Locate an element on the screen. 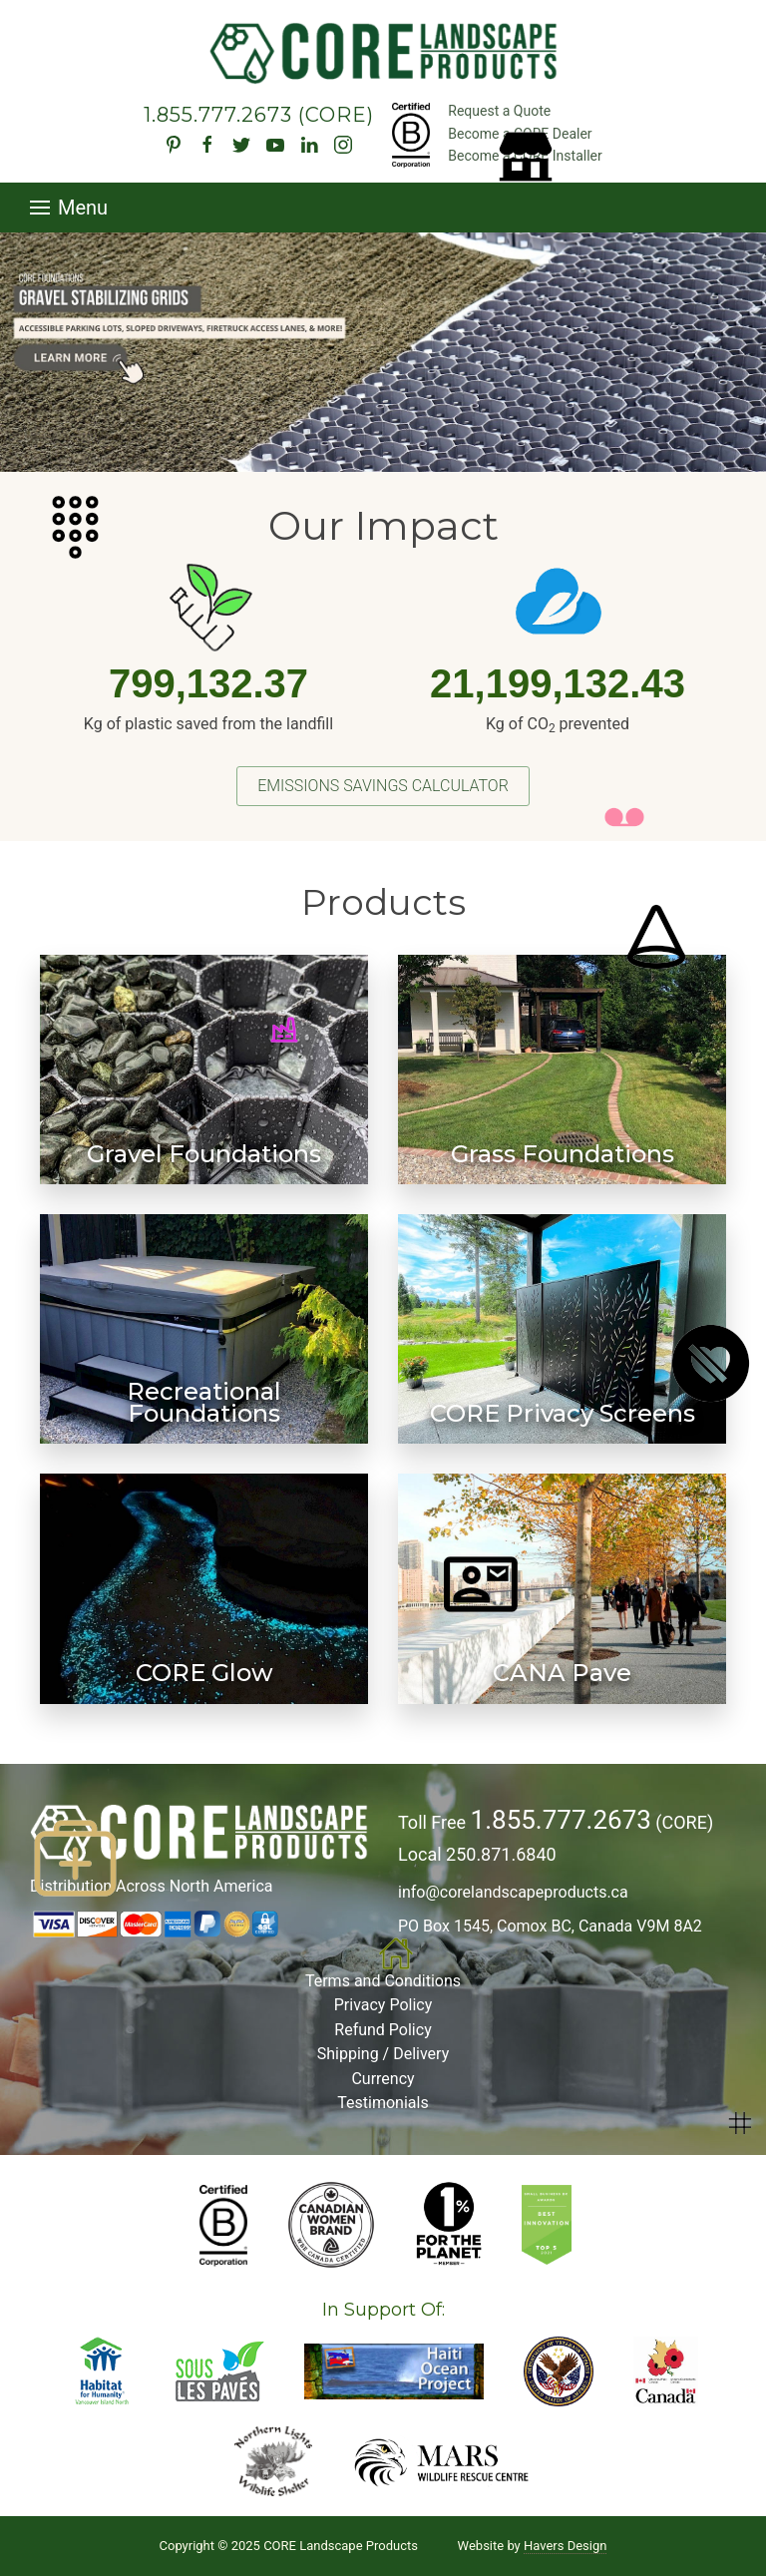  view manufacturing or production settings is located at coordinates (284, 1031).